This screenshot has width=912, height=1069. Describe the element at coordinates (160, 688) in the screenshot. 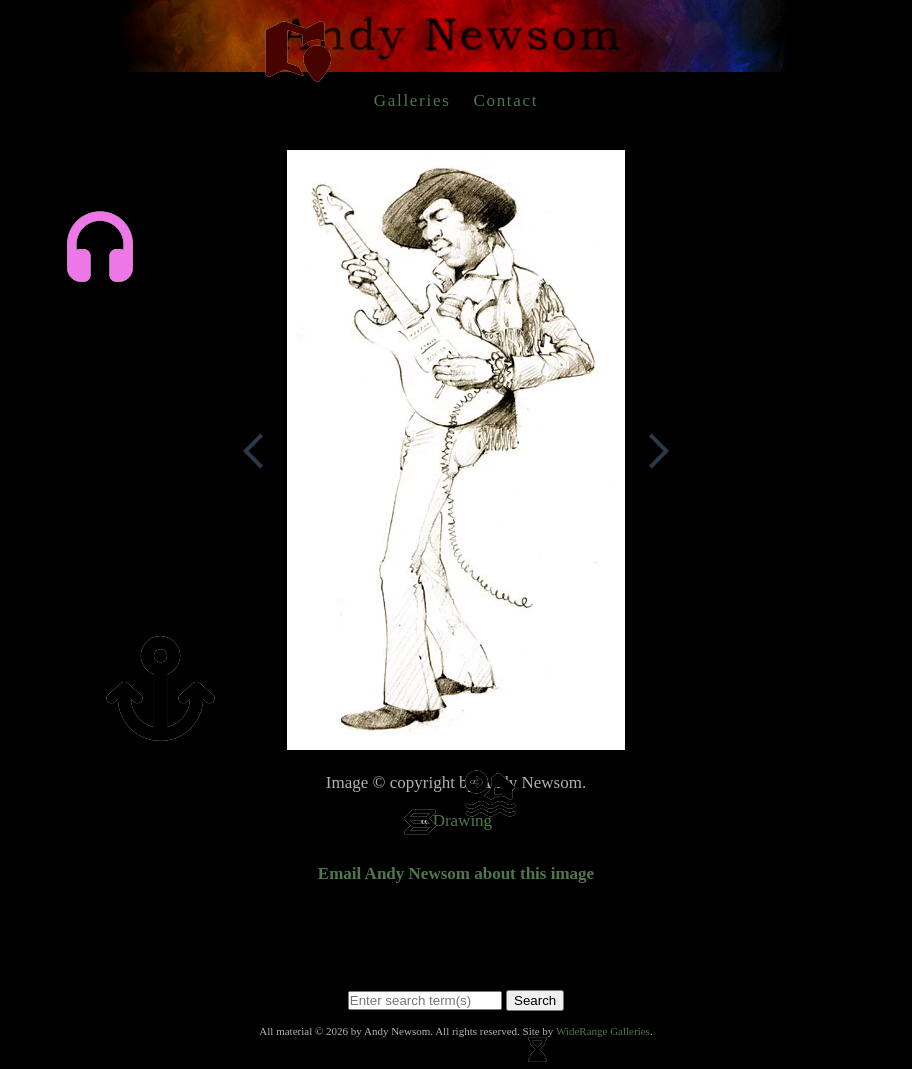

I see `create an anchor link or bookmark point` at that location.